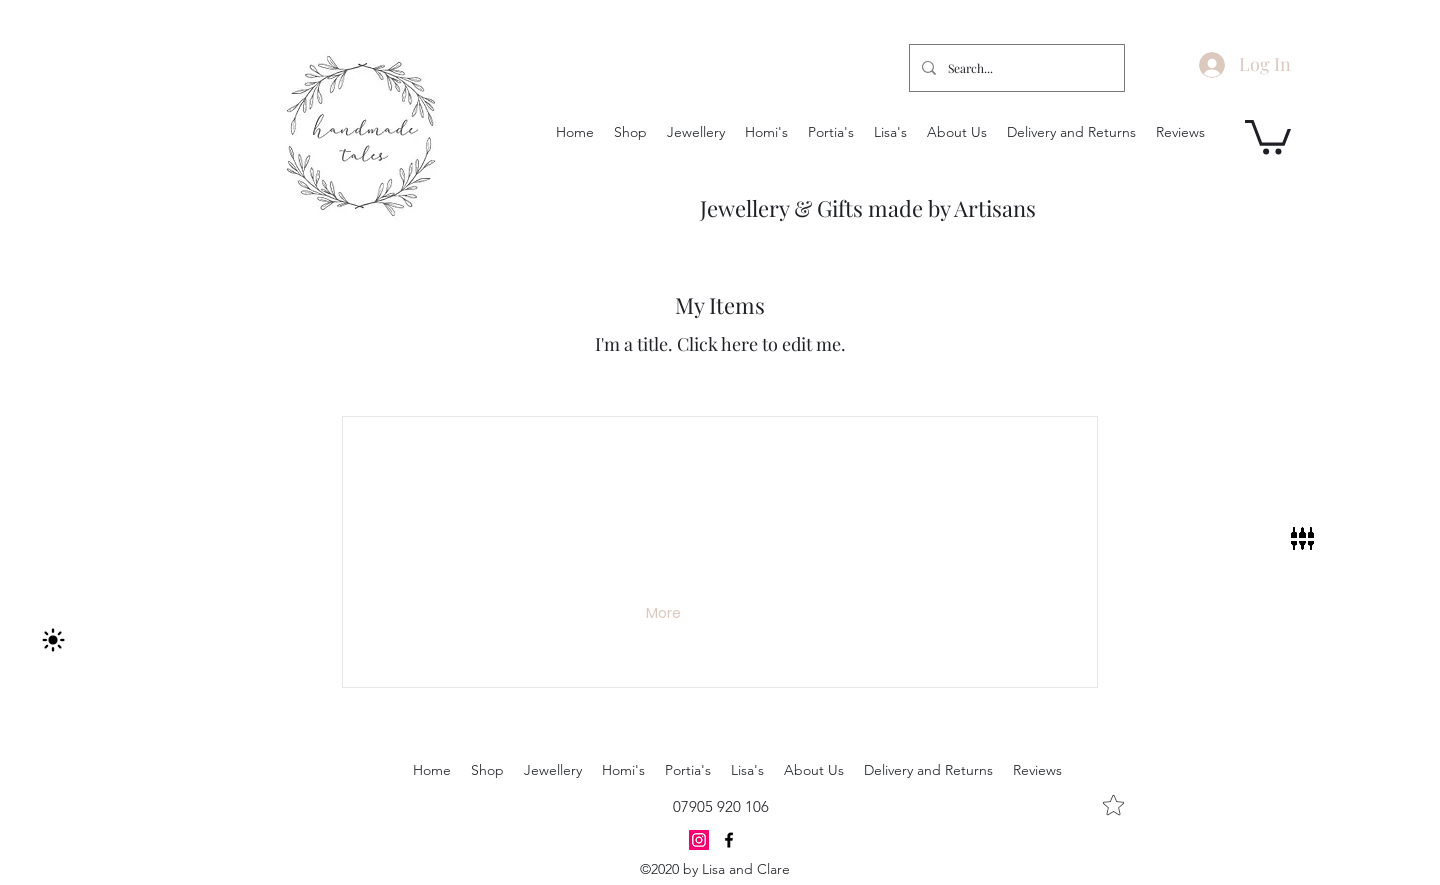 This screenshot has width=1440, height=885. I want to click on increase screen brightness, so click(53, 640).